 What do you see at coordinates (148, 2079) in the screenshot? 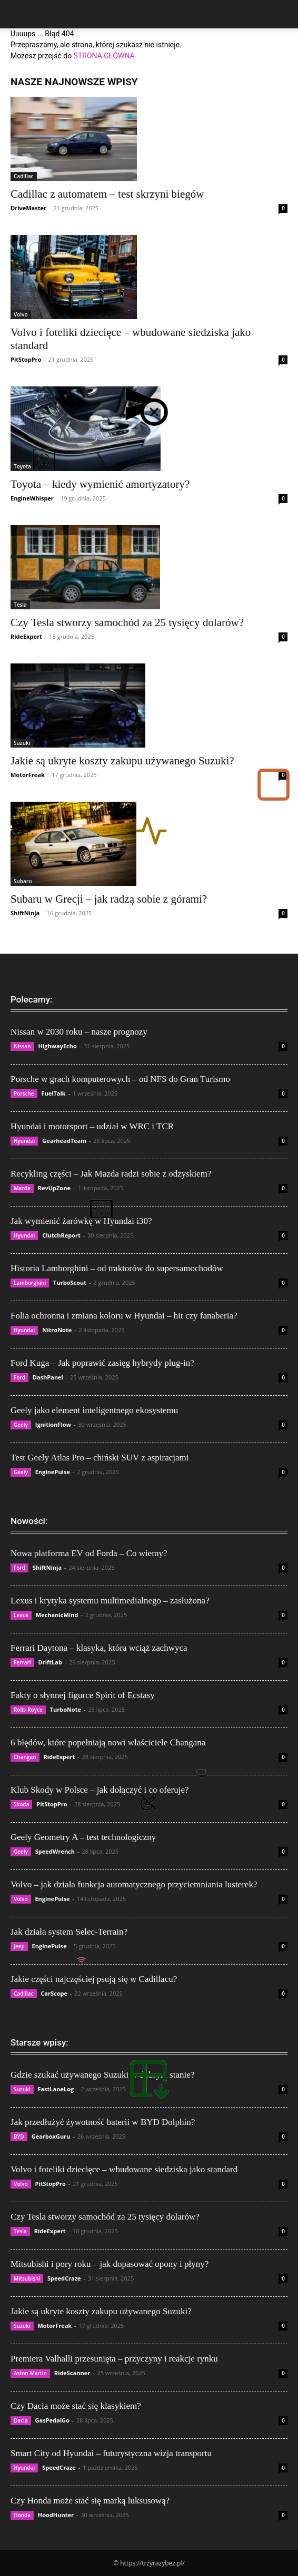
I see `download table data` at bounding box center [148, 2079].